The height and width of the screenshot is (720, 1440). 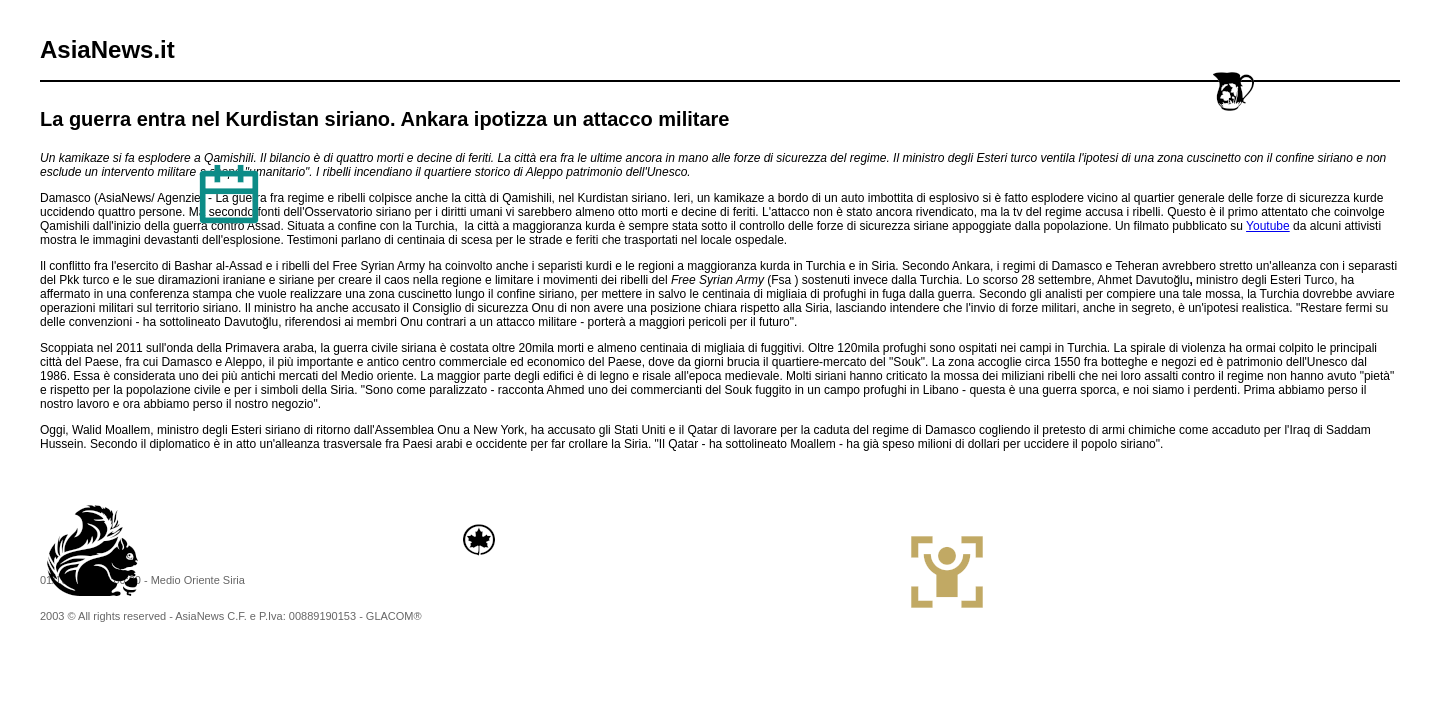 I want to click on view calendar or schedule, so click(x=229, y=197).